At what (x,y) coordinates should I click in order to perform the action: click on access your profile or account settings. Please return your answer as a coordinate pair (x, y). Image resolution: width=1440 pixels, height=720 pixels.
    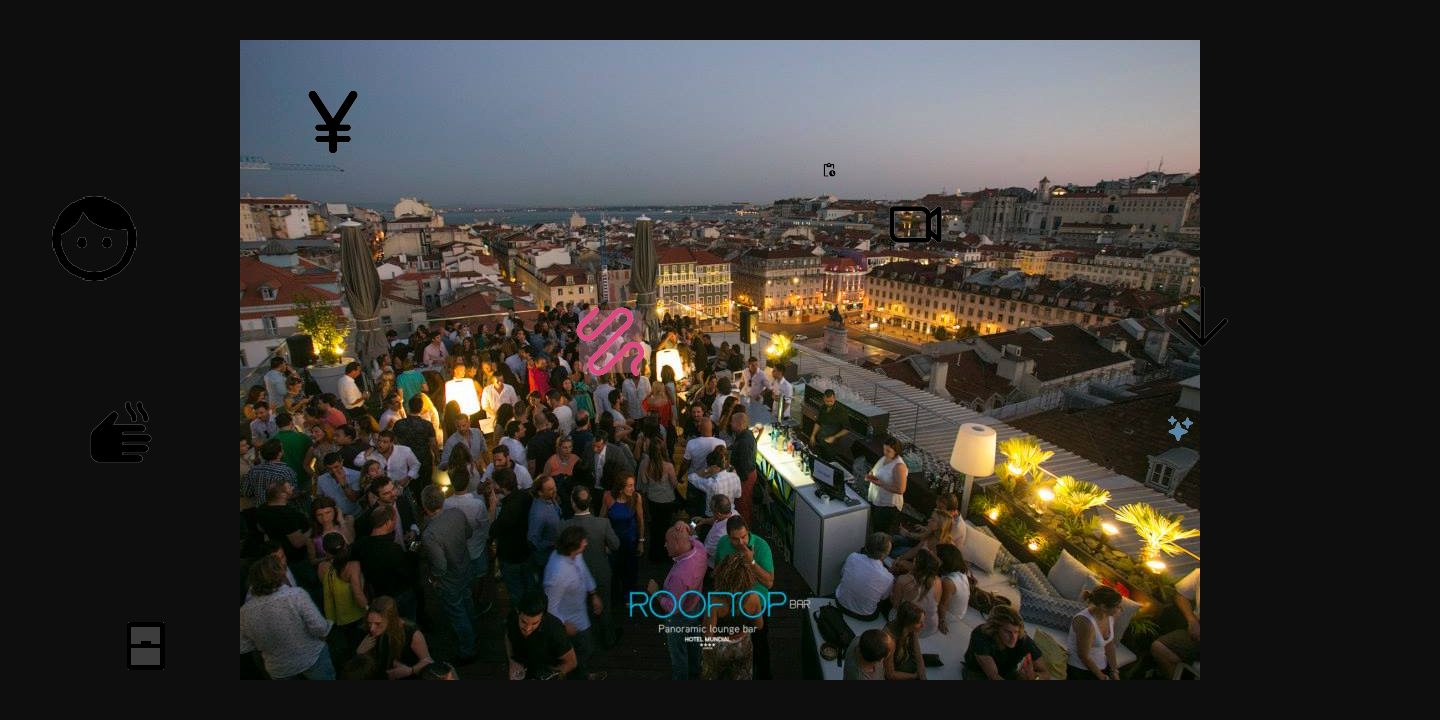
    Looking at the image, I should click on (94, 238).